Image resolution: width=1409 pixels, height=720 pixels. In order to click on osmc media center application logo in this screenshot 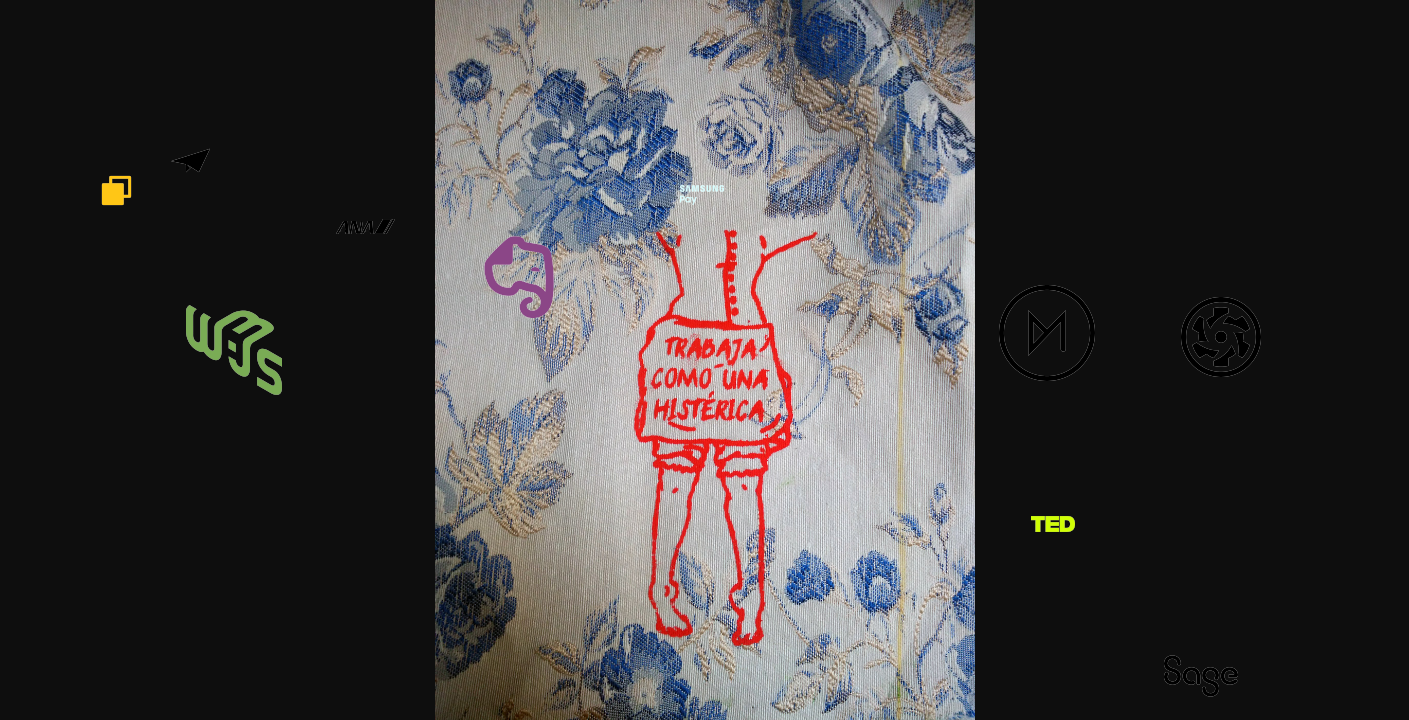, I will do `click(1047, 333)`.